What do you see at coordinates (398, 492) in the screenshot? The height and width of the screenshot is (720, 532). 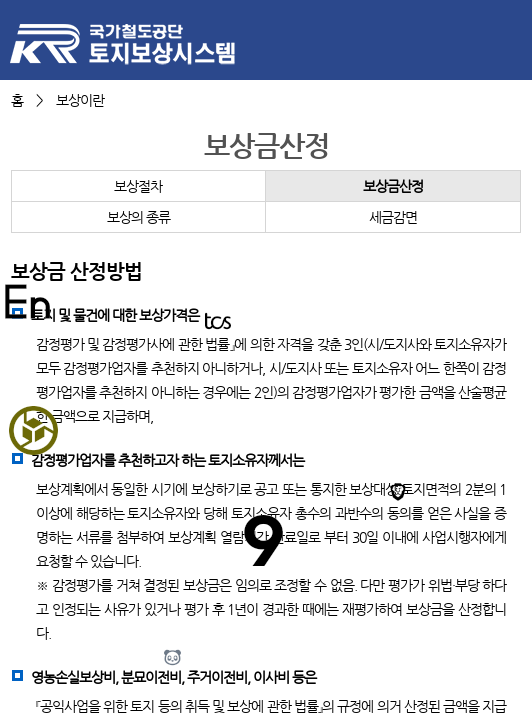 I see `open brave browser` at bounding box center [398, 492].